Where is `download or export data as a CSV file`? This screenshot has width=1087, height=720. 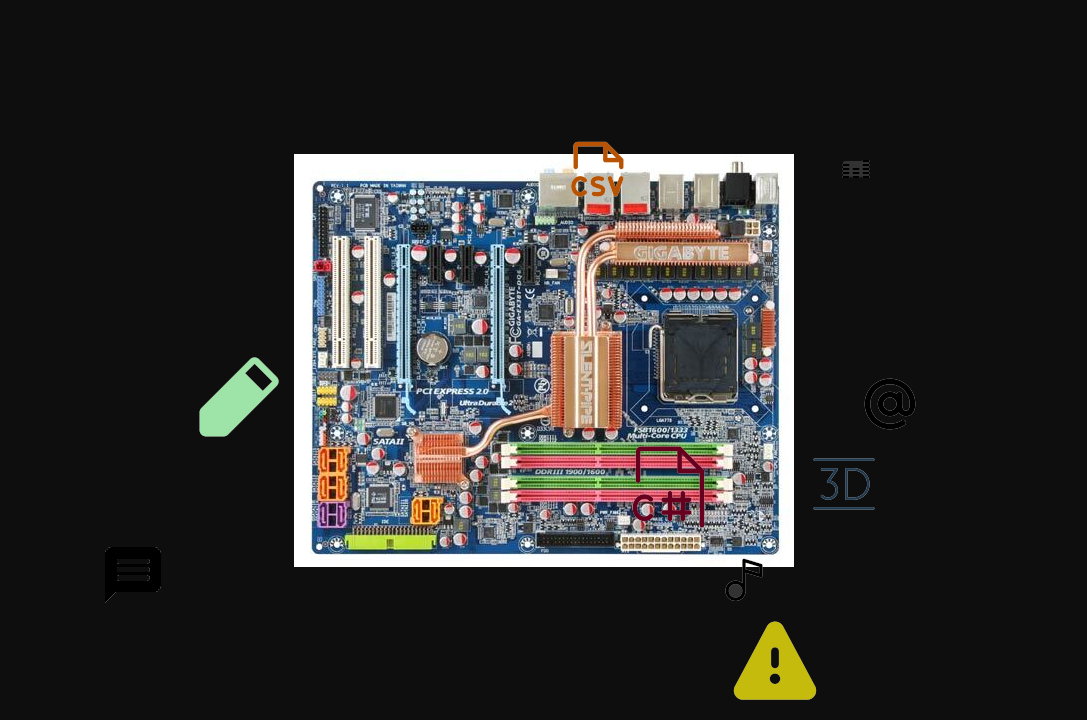
download or export data as a CSV file is located at coordinates (598, 171).